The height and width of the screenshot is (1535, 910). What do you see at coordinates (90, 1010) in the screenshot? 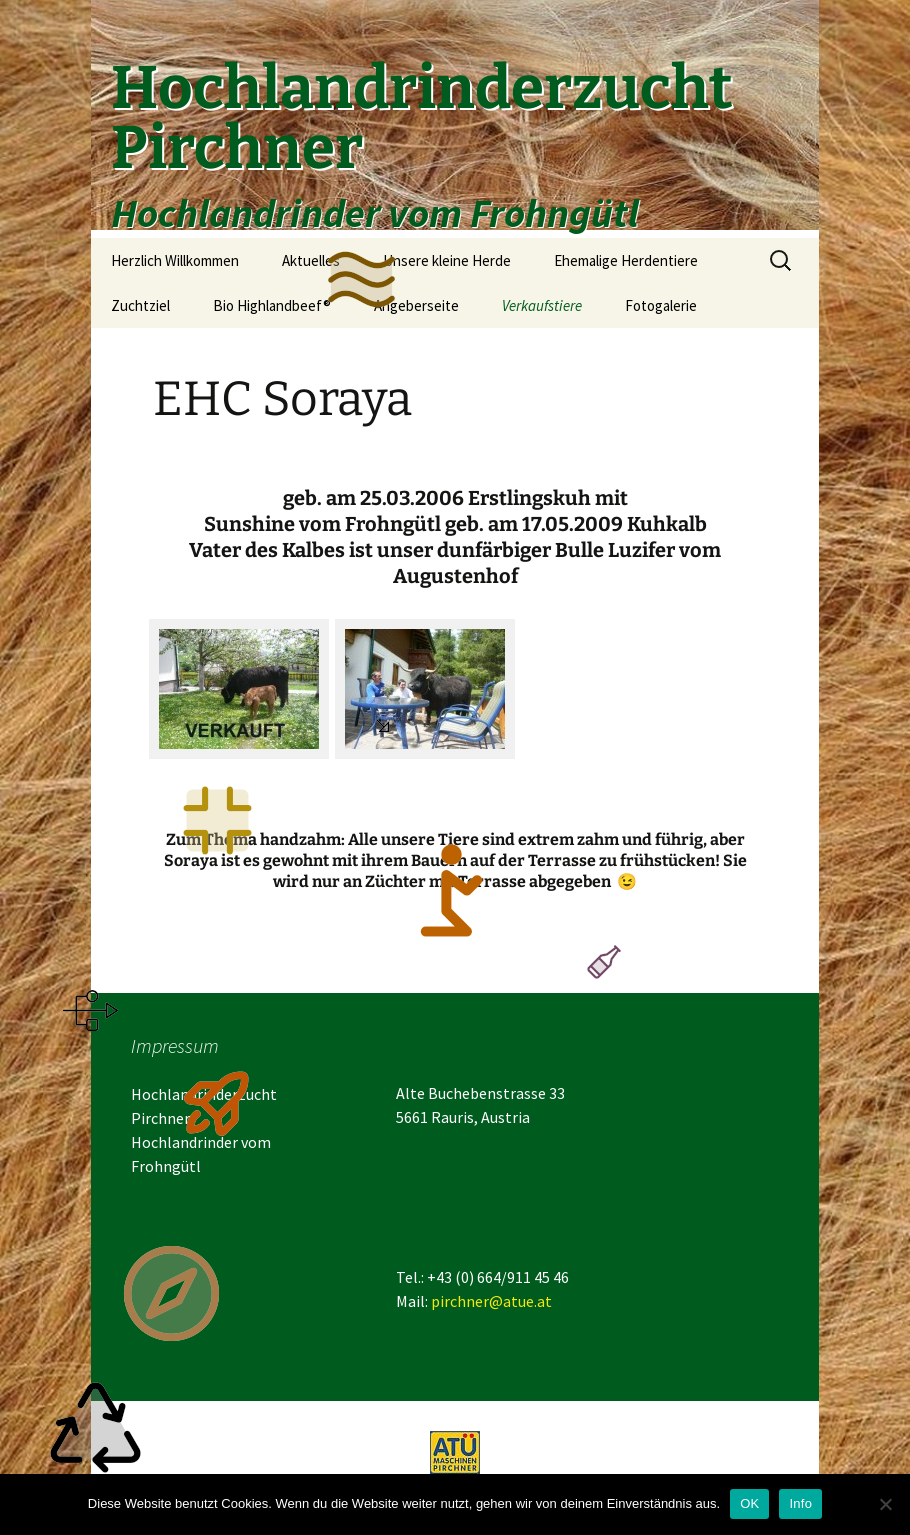
I see `connect a USB device` at bounding box center [90, 1010].